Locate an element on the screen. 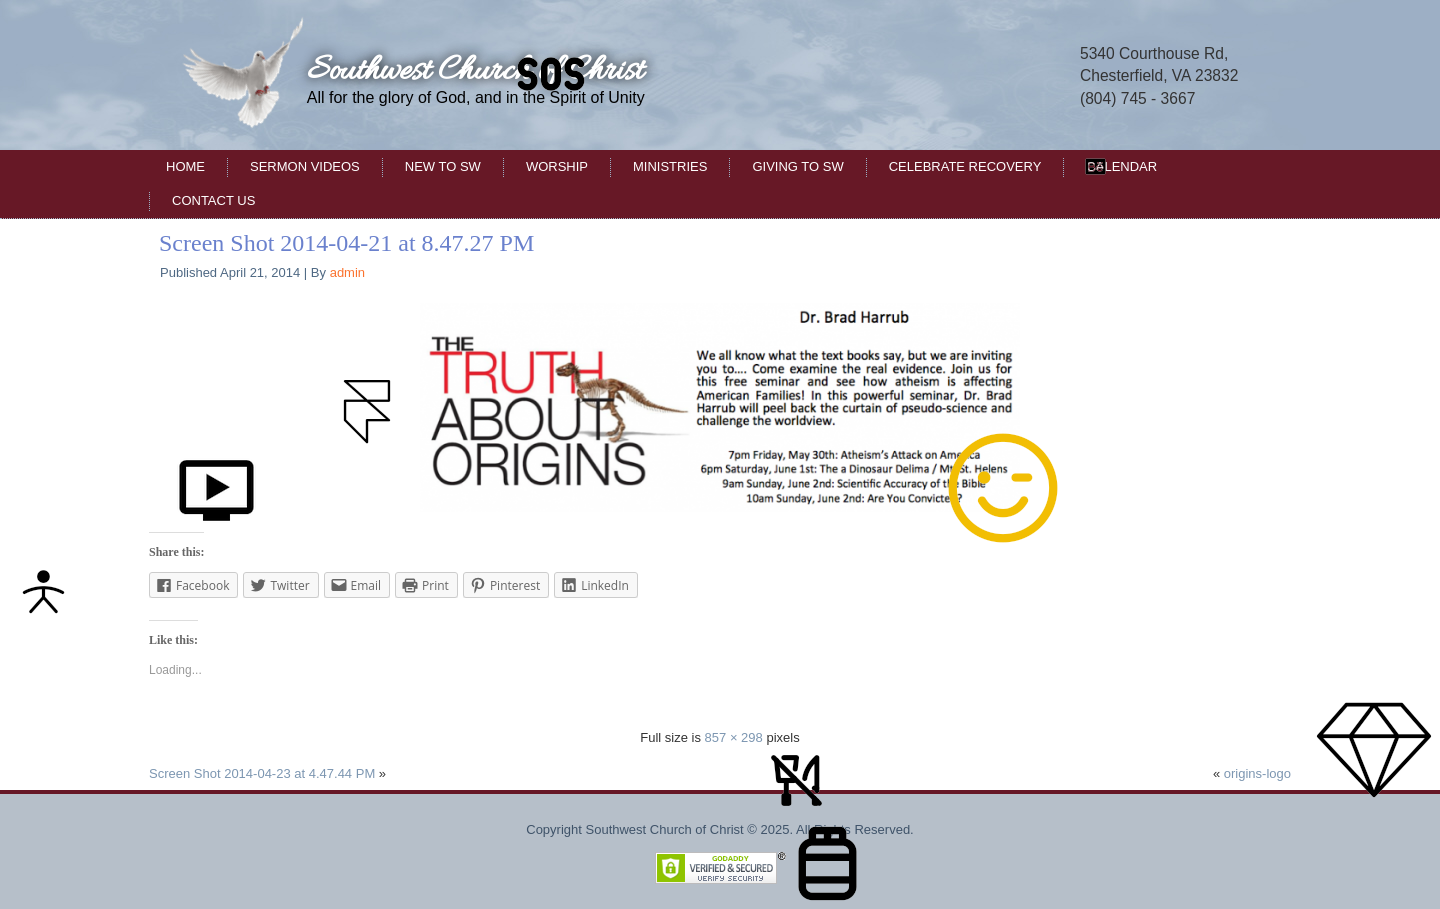 The width and height of the screenshot is (1440, 909). open sketch design app is located at coordinates (1374, 748).